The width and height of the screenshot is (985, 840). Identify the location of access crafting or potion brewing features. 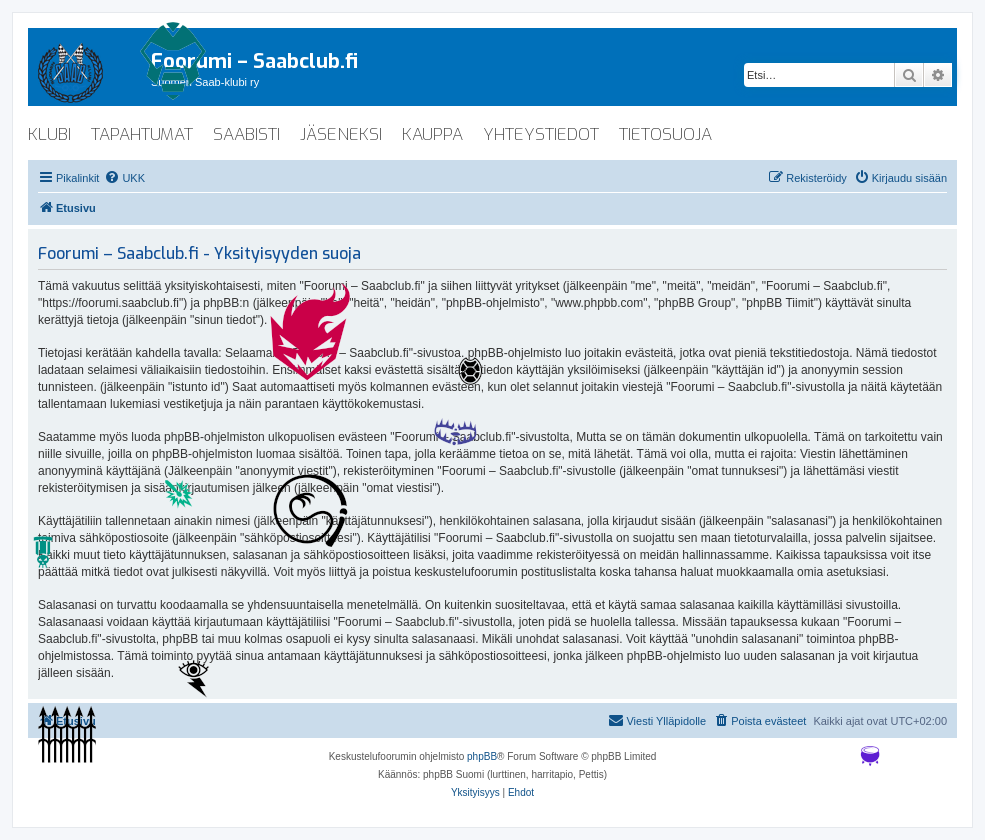
(870, 756).